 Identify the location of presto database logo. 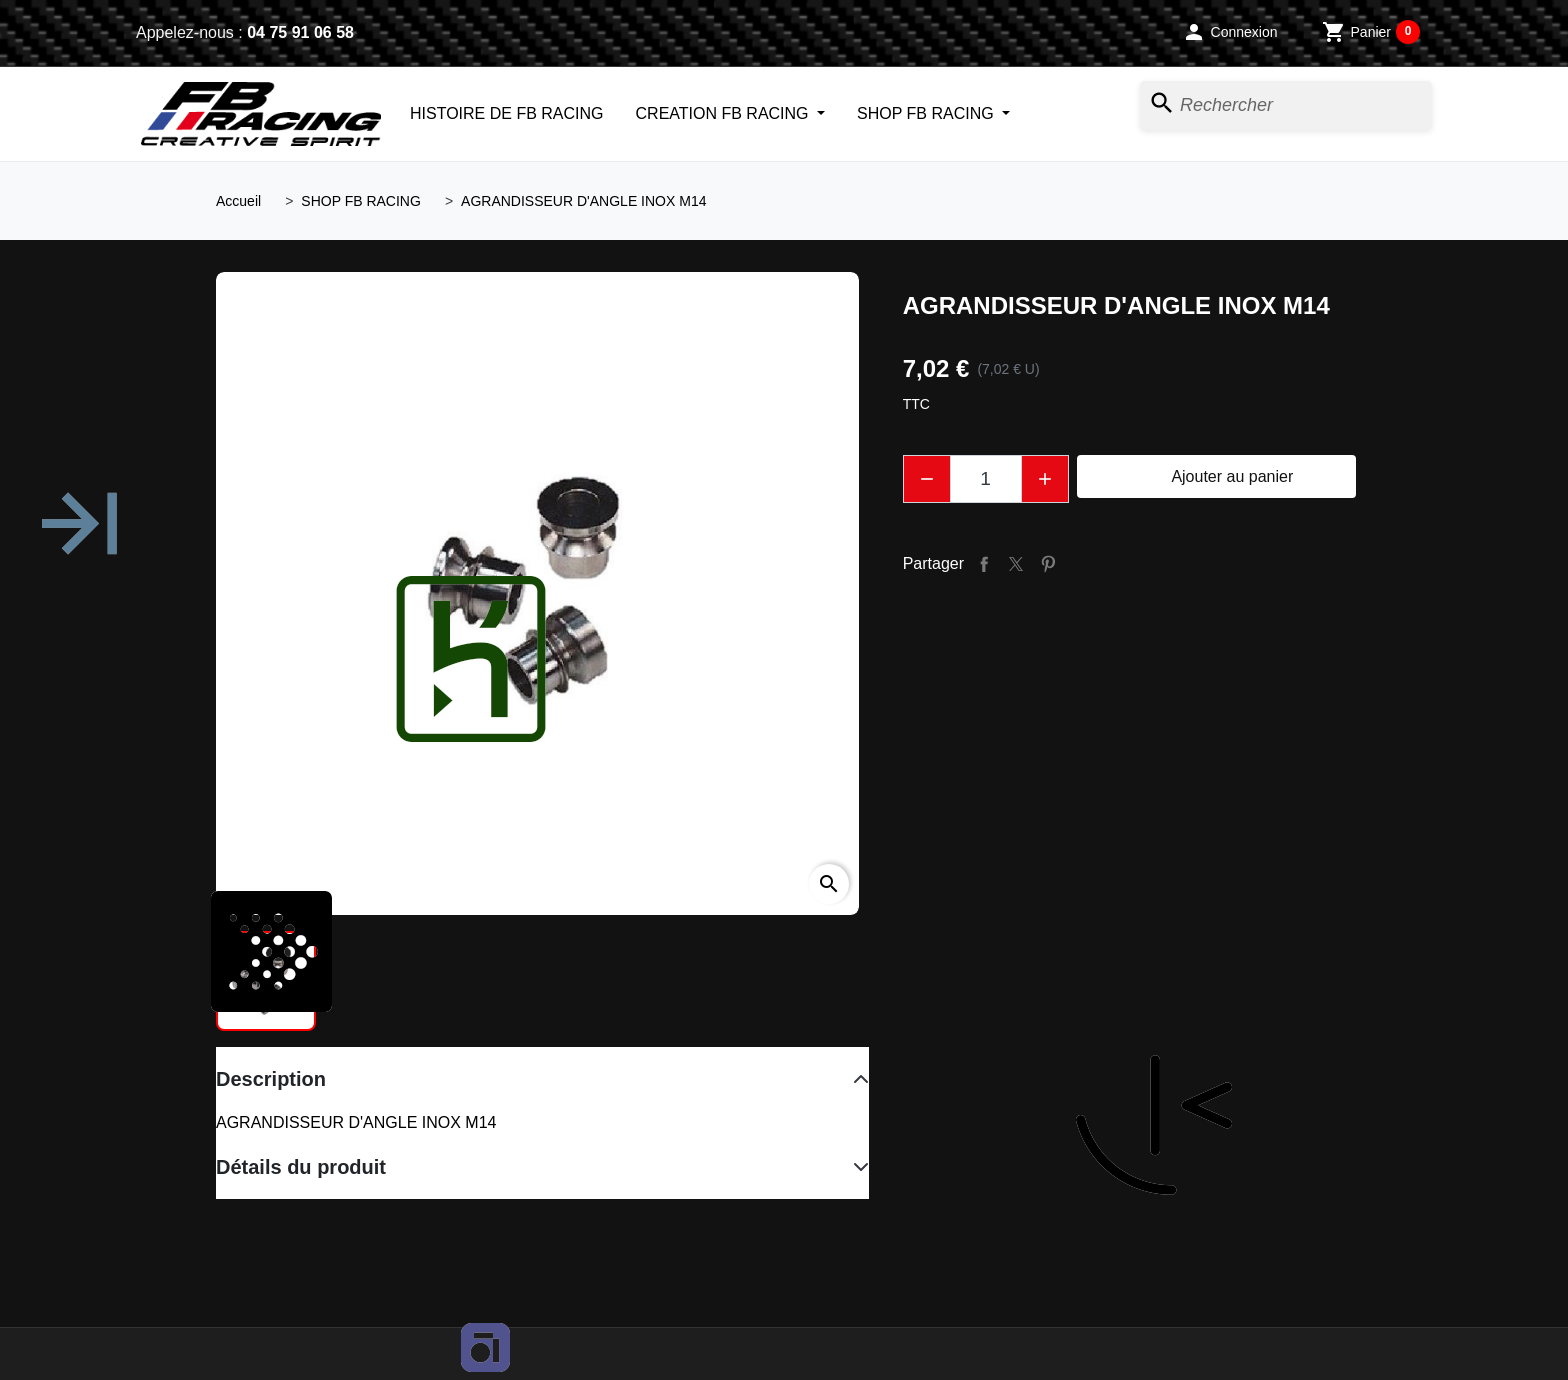
(271, 951).